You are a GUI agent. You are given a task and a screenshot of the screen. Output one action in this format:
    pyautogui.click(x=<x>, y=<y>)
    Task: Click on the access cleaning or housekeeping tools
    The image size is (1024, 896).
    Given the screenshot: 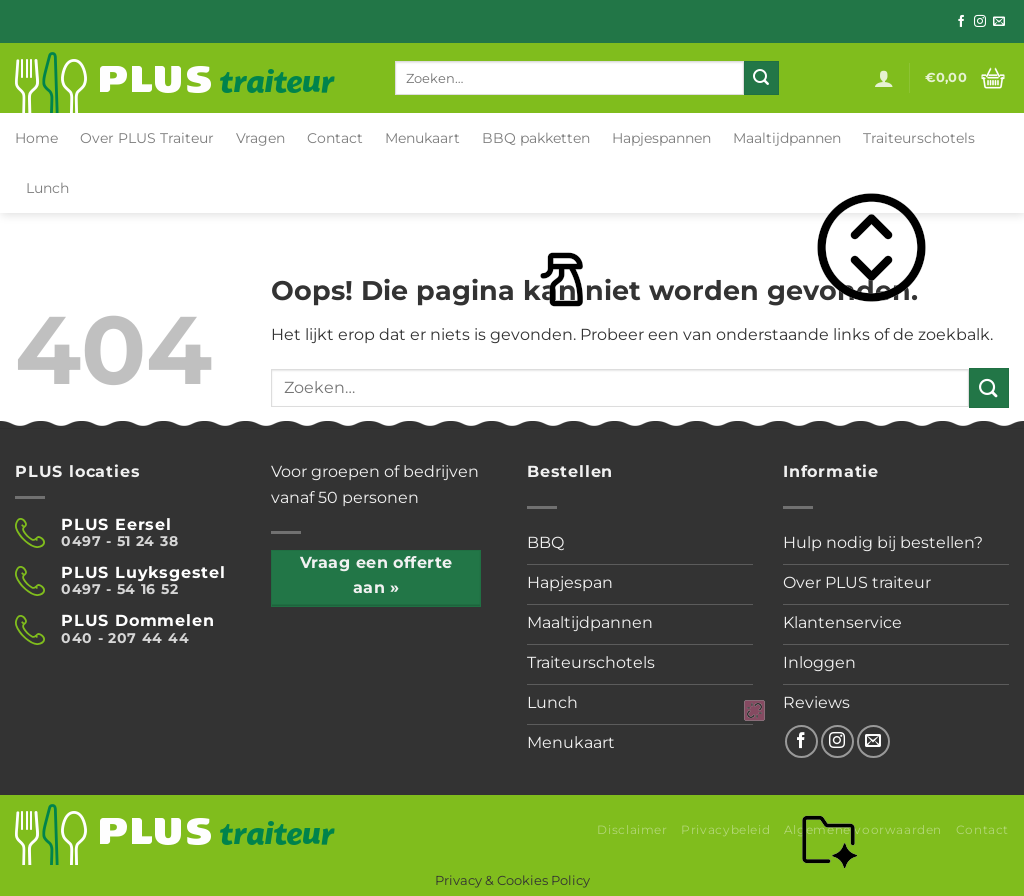 What is the action you would take?
    pyautogui.click(x=563, y=279)
    